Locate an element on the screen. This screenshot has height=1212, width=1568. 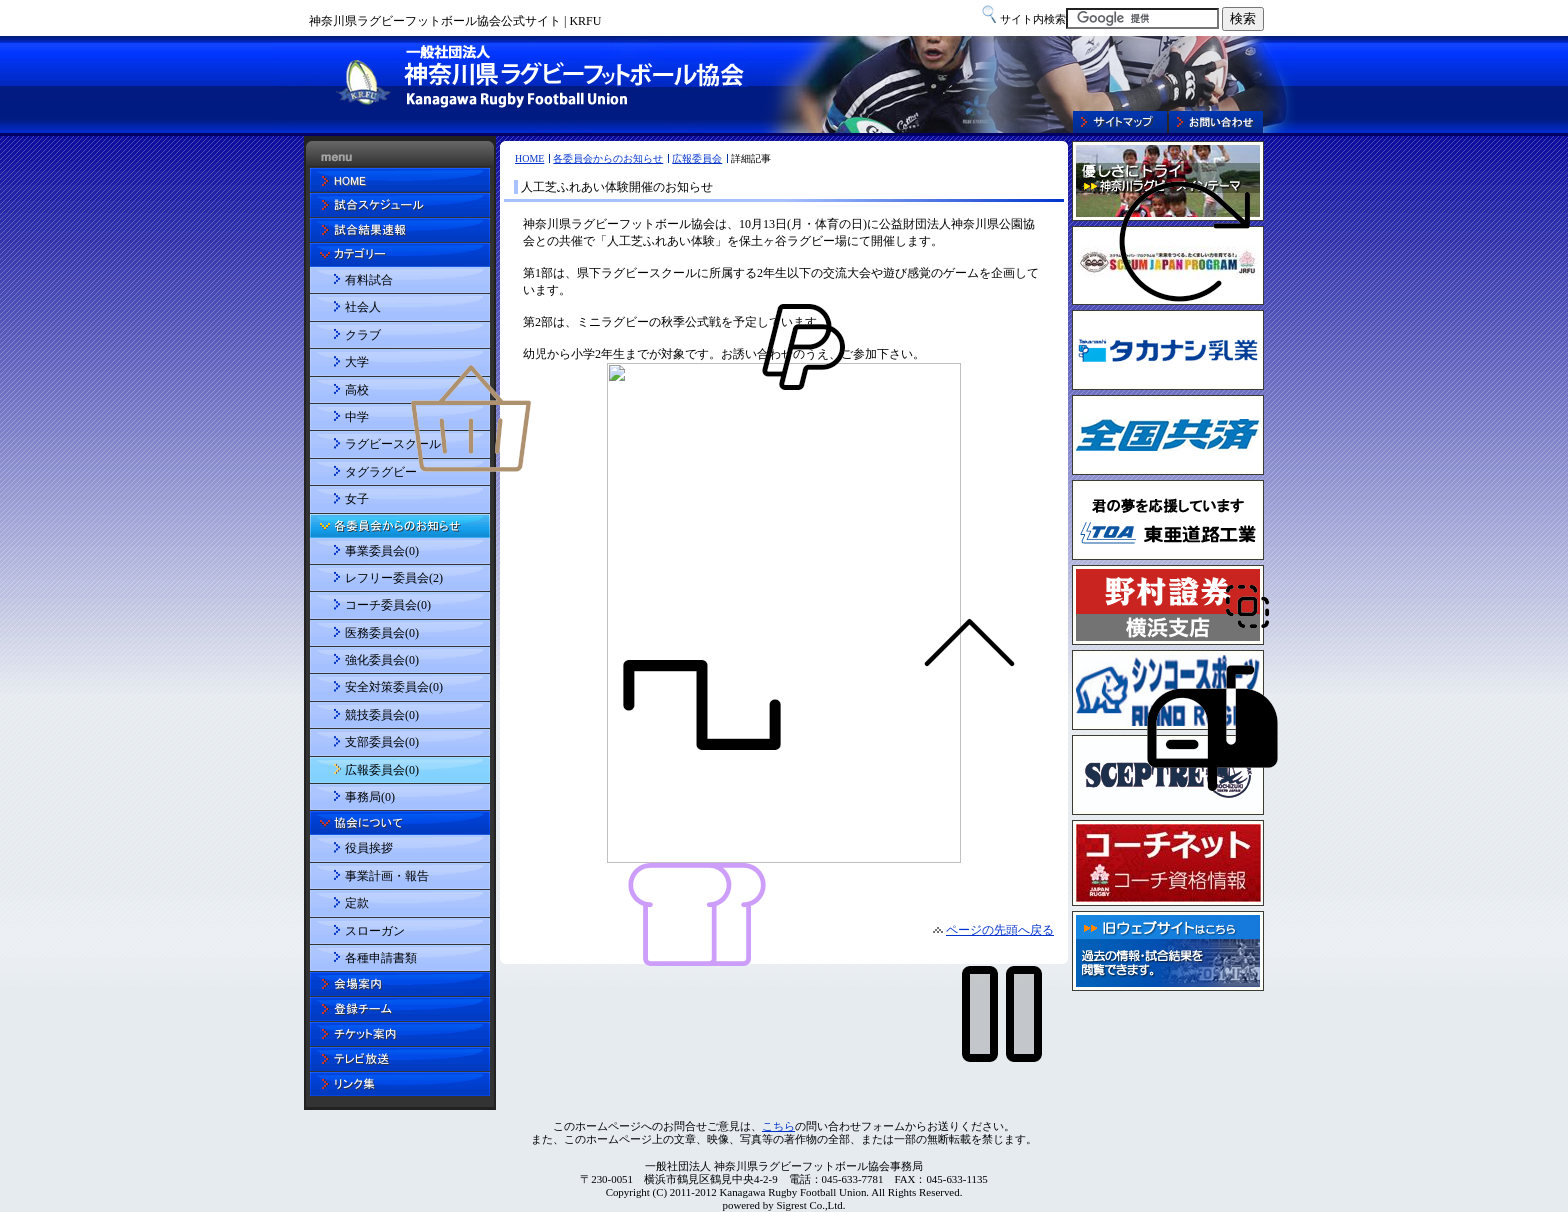
access your mailbox or inbox is located at coordinates (1212, 730).